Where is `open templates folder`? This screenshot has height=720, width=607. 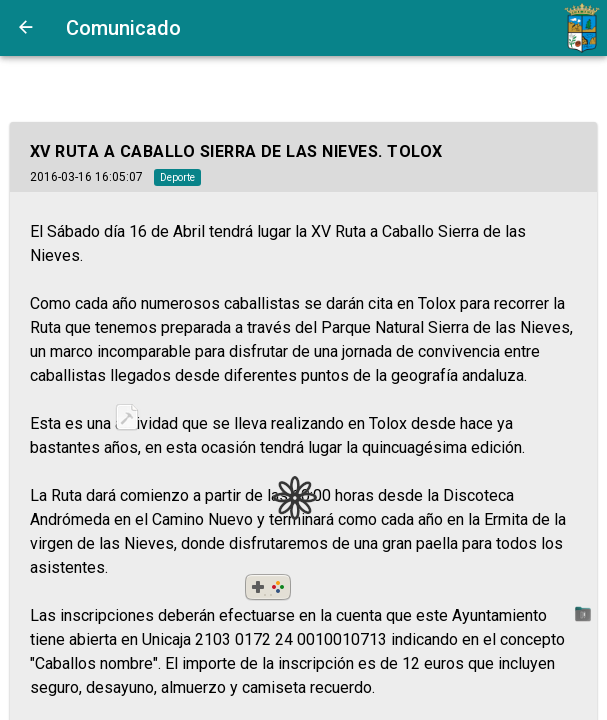 open templates folder is located at coordinates (583, 614).